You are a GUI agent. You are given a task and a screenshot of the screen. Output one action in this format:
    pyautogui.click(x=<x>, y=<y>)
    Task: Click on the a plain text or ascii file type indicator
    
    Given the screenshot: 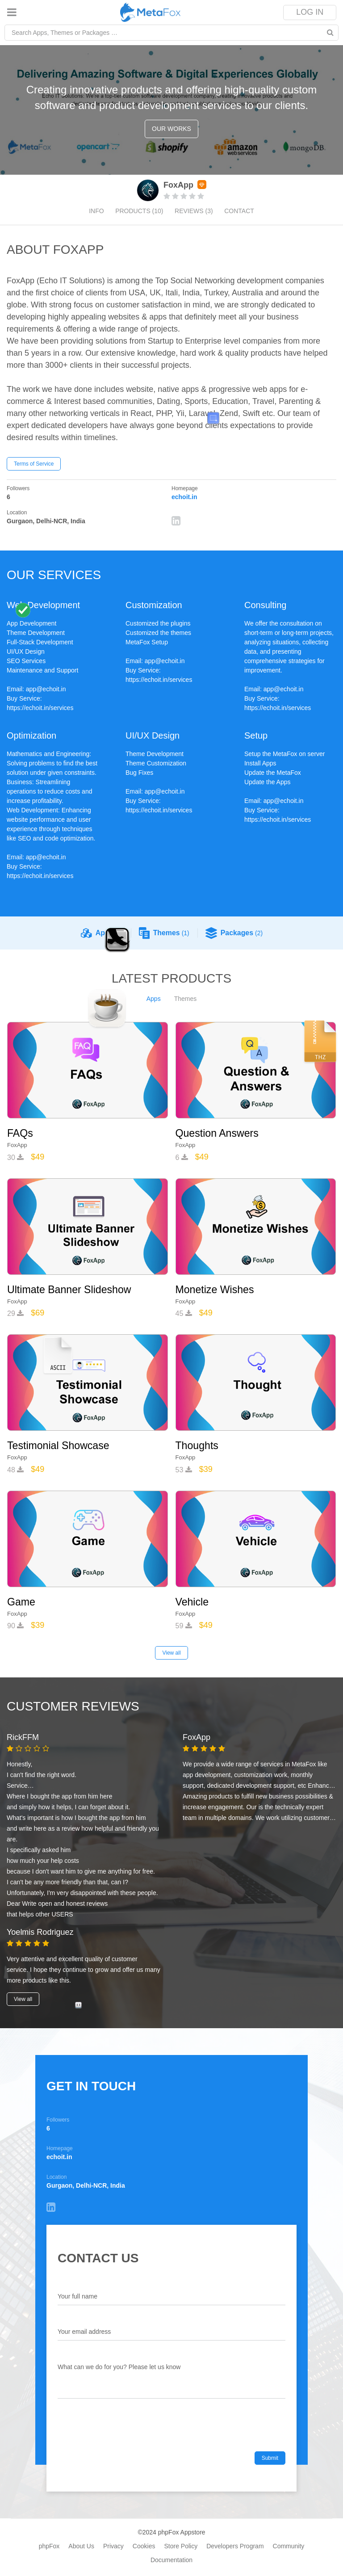 What is the action you would take?
    pyautogui.click(x=58, y=1356)
    